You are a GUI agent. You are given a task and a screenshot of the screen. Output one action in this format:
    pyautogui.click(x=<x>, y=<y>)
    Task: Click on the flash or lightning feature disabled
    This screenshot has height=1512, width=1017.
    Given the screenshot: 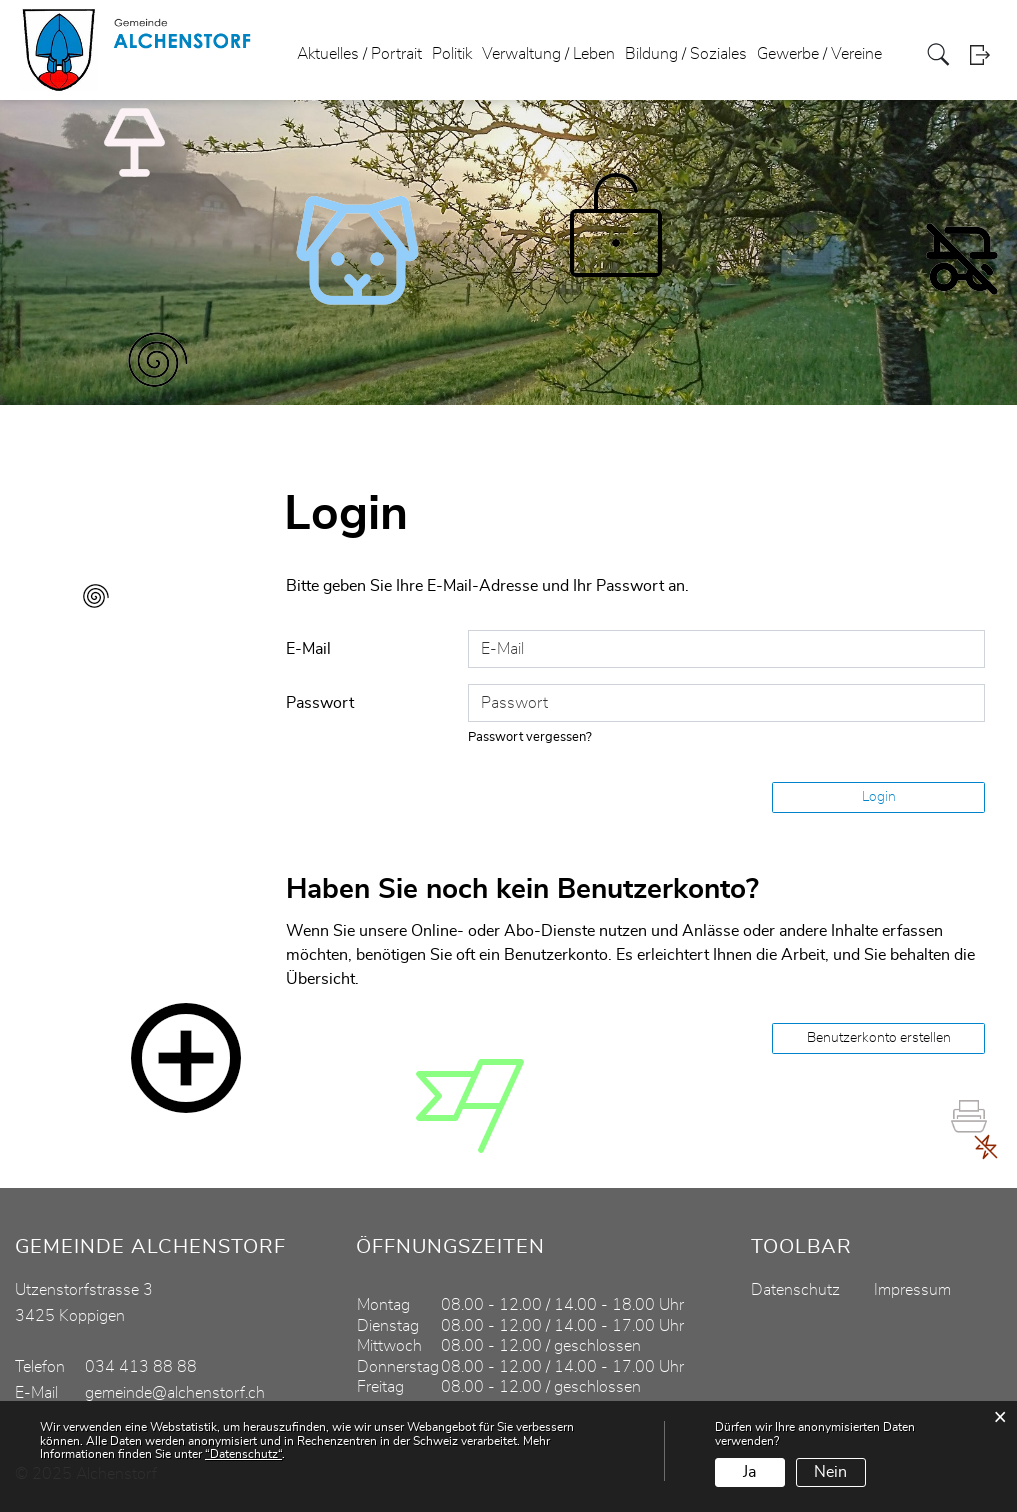 What is the action you would take?
    pyautogui.click(x=986, y=1147)
    